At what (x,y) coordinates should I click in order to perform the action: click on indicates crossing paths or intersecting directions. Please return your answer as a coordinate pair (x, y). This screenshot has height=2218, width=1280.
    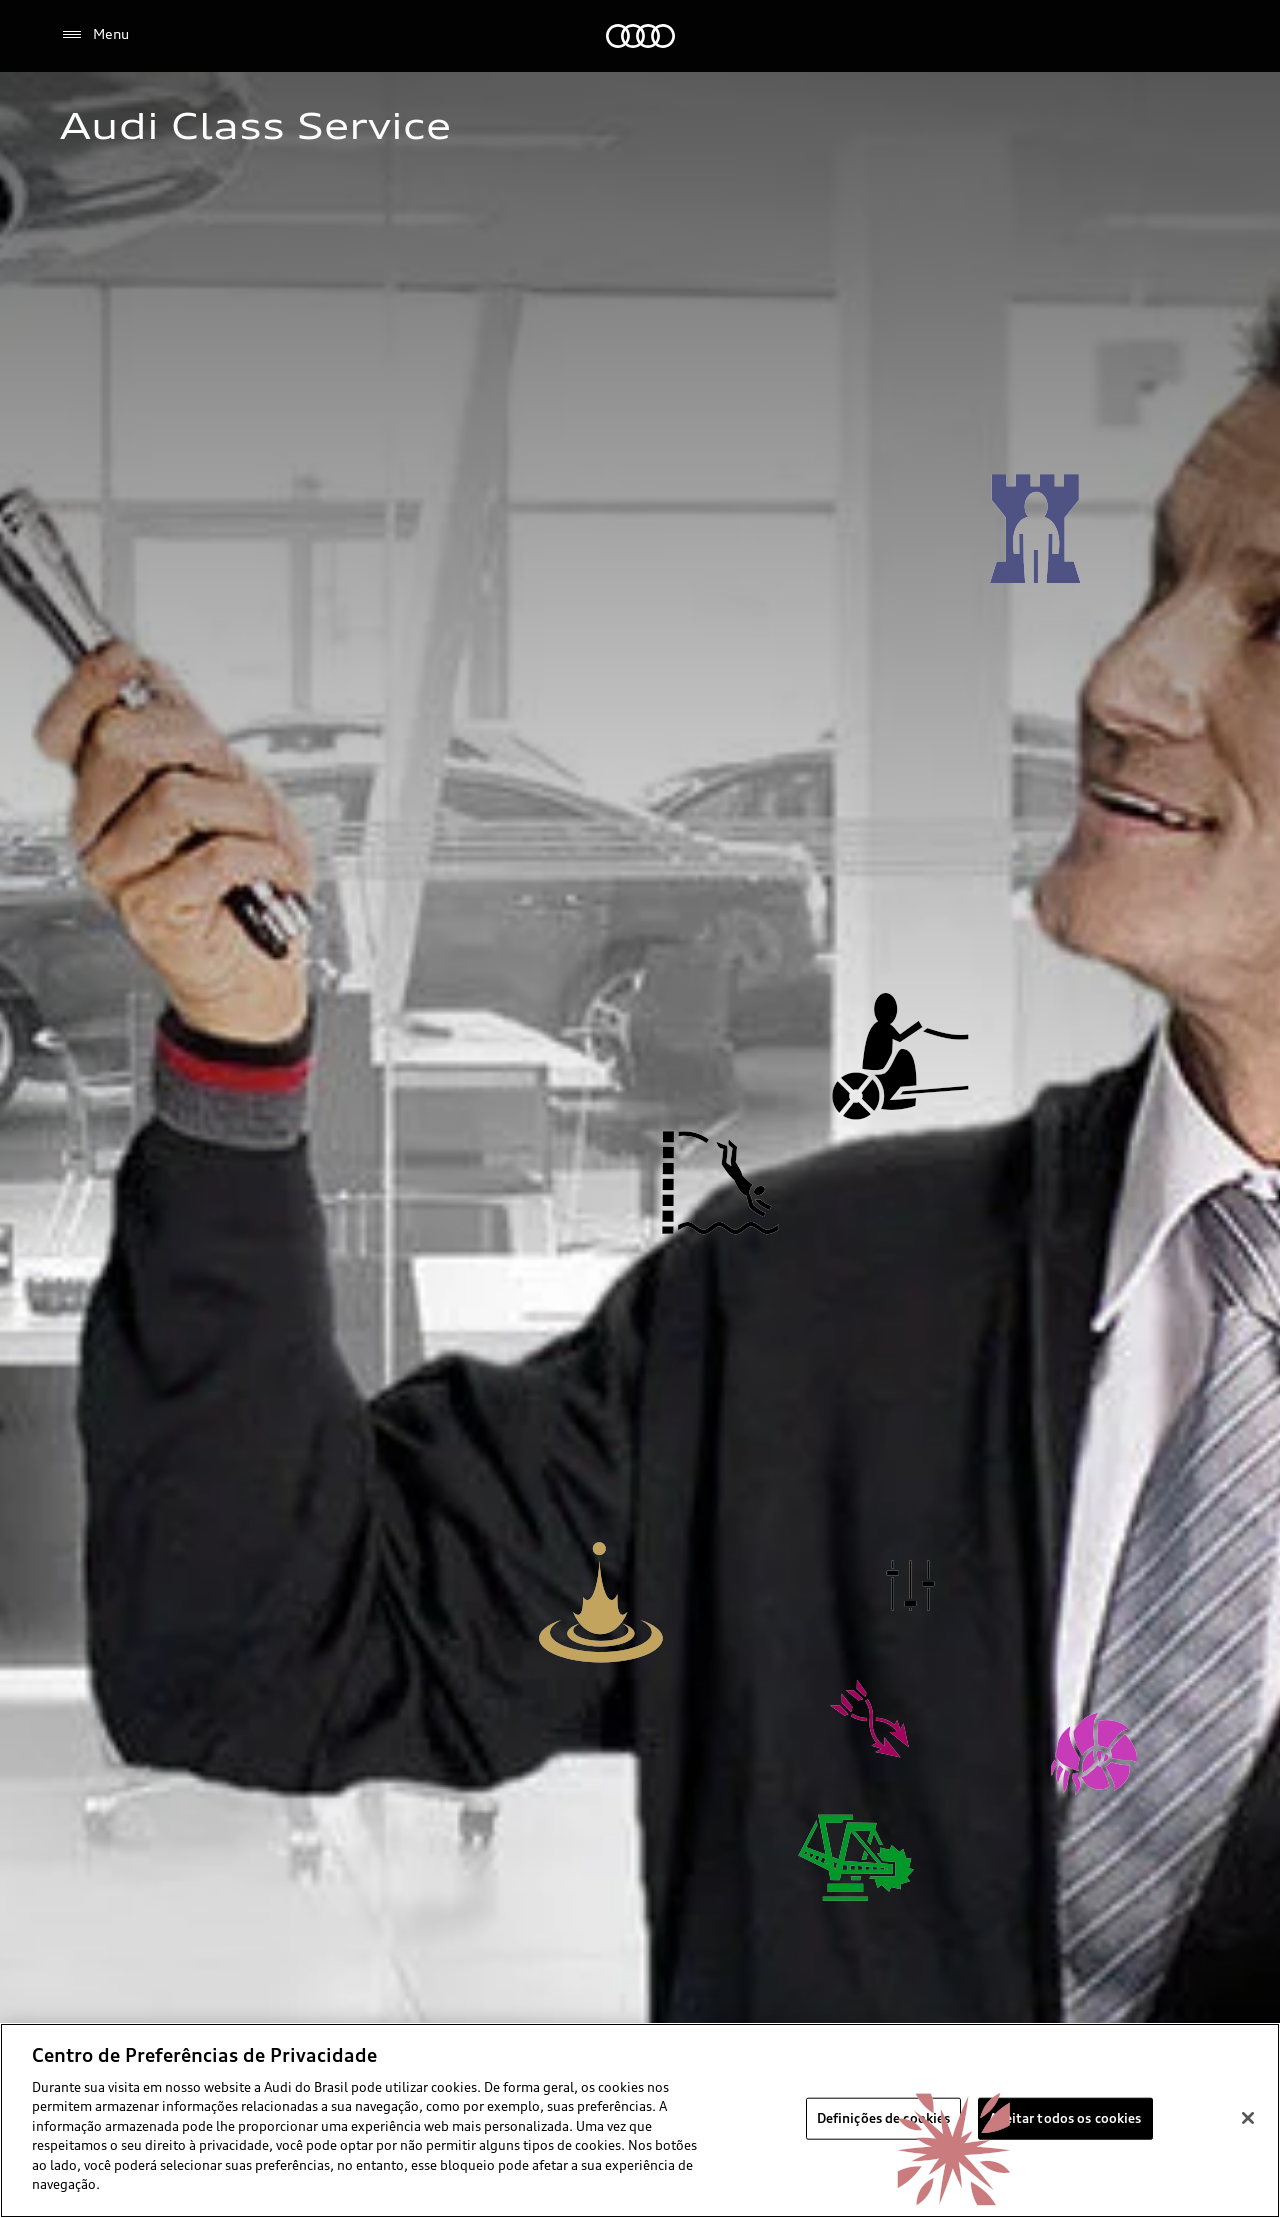
    Looking at the image, I should click on (869, 1719).